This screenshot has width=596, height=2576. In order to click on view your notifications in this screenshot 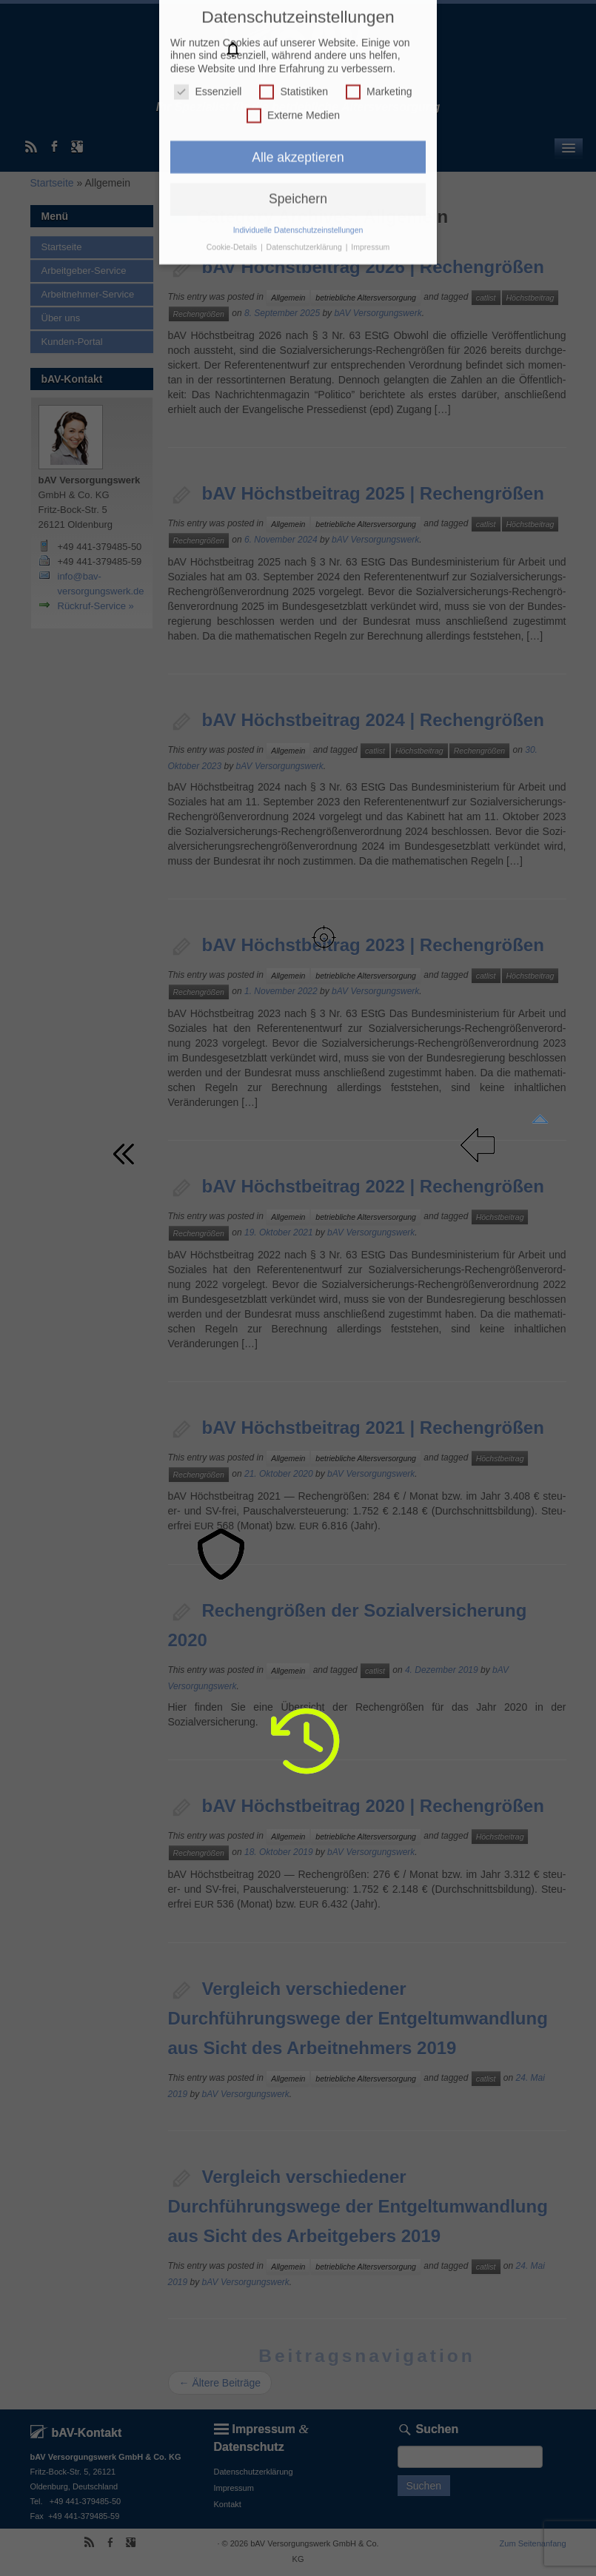, I will do `click(232, 49)`.